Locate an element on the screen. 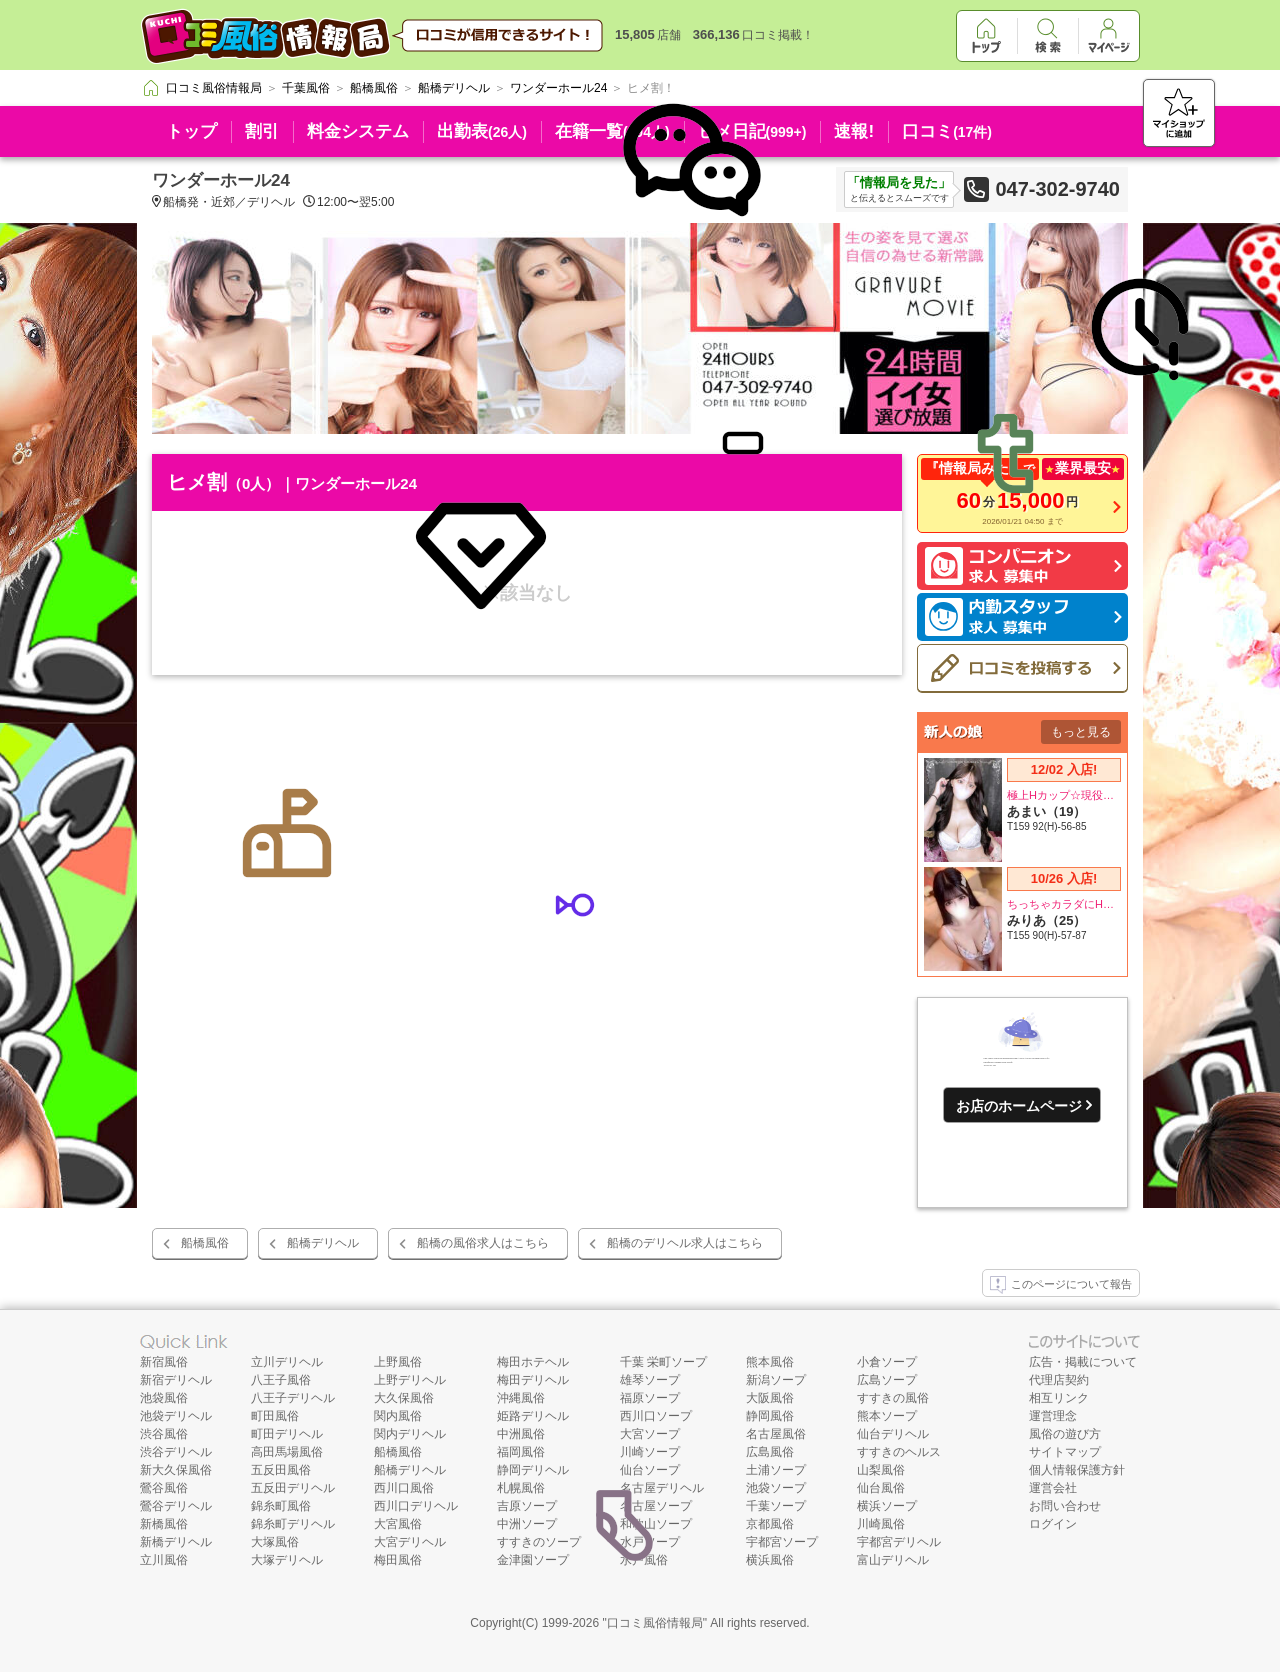  insert a code variable or placeholder is located at coordinates (743, 443).